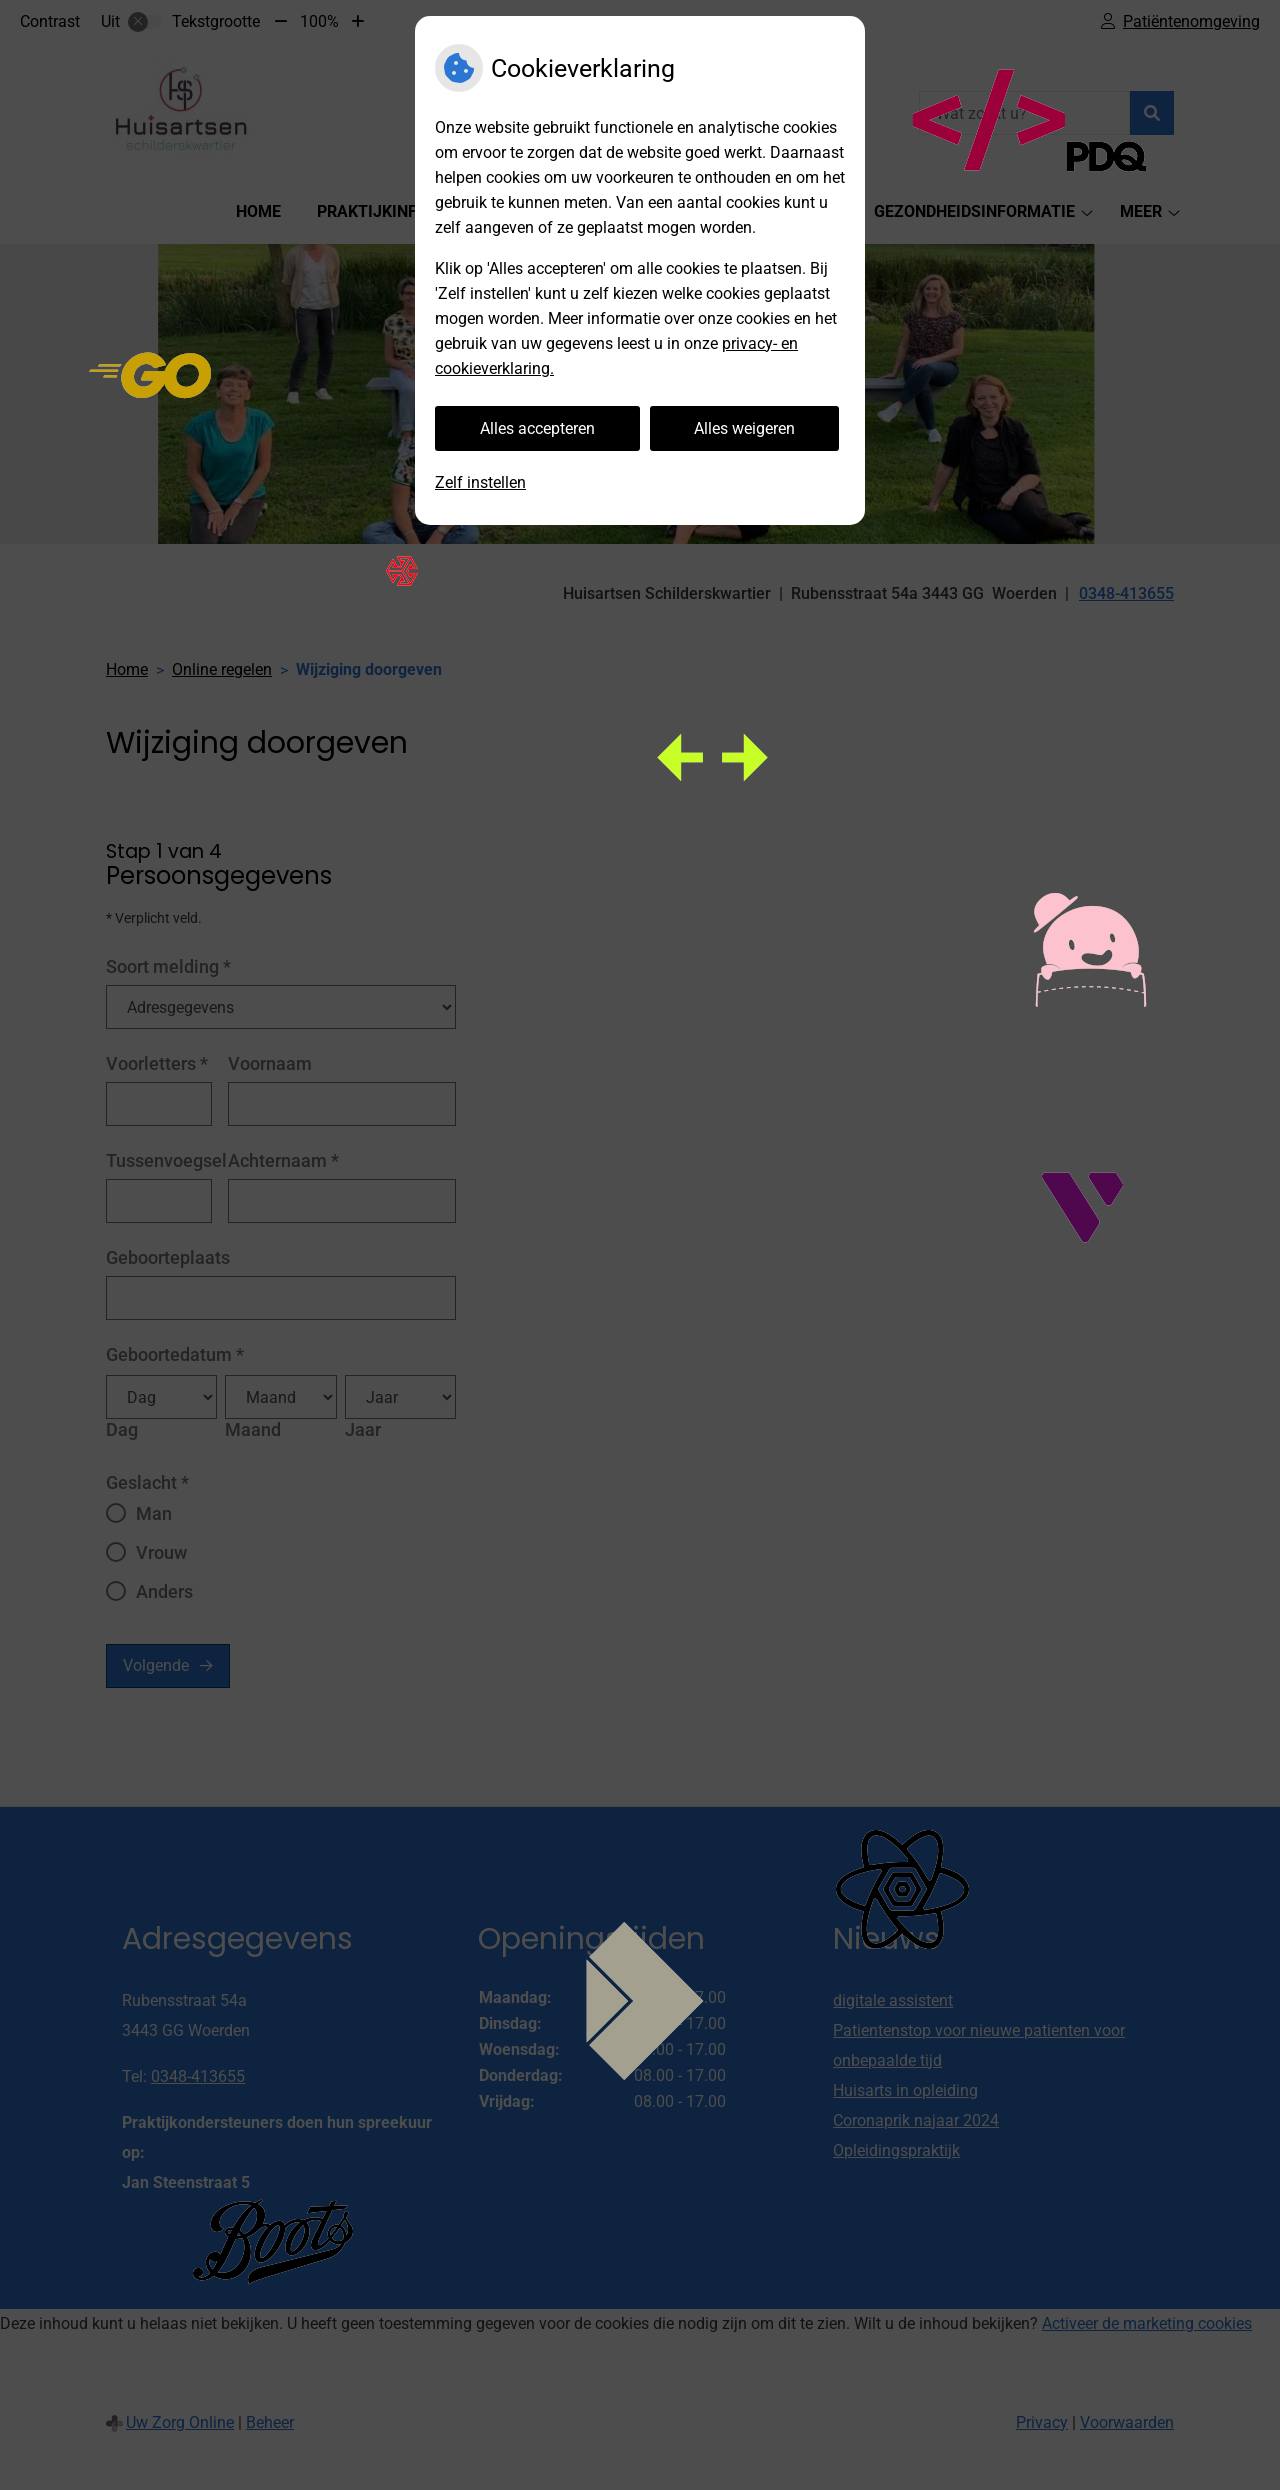  I want to click on PDQ software logo, so click(1106, 156).